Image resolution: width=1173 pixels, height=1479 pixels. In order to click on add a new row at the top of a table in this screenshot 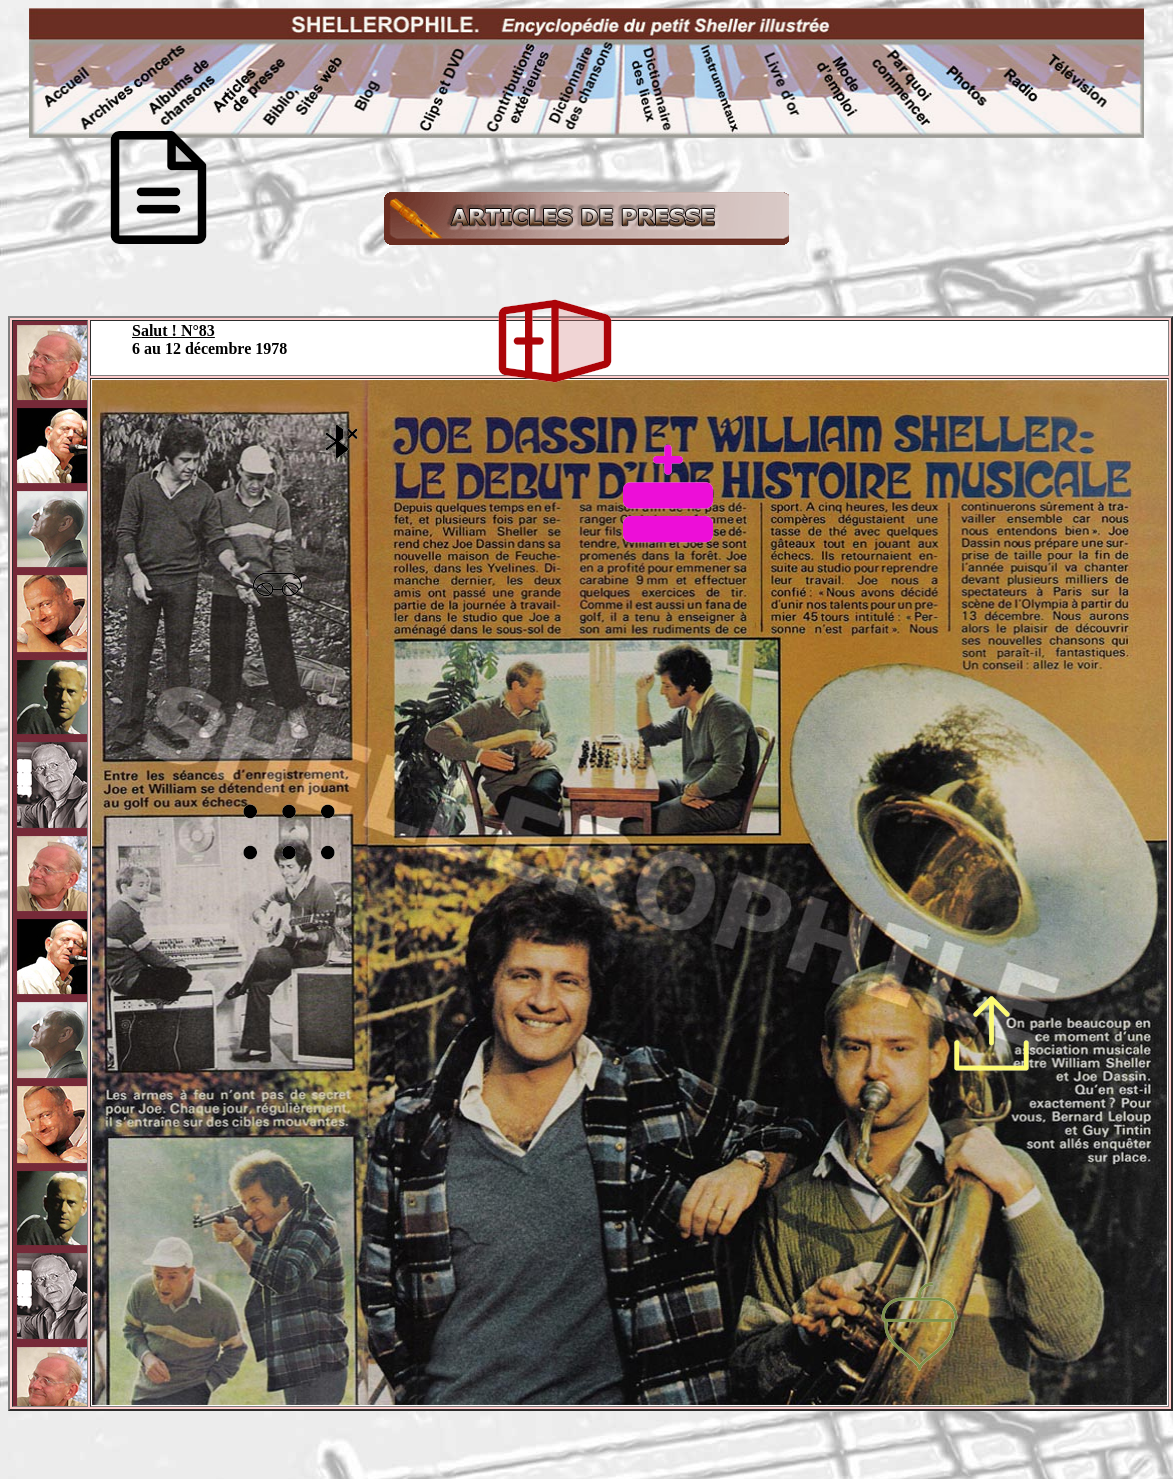, I will do `click(668, 501)`.